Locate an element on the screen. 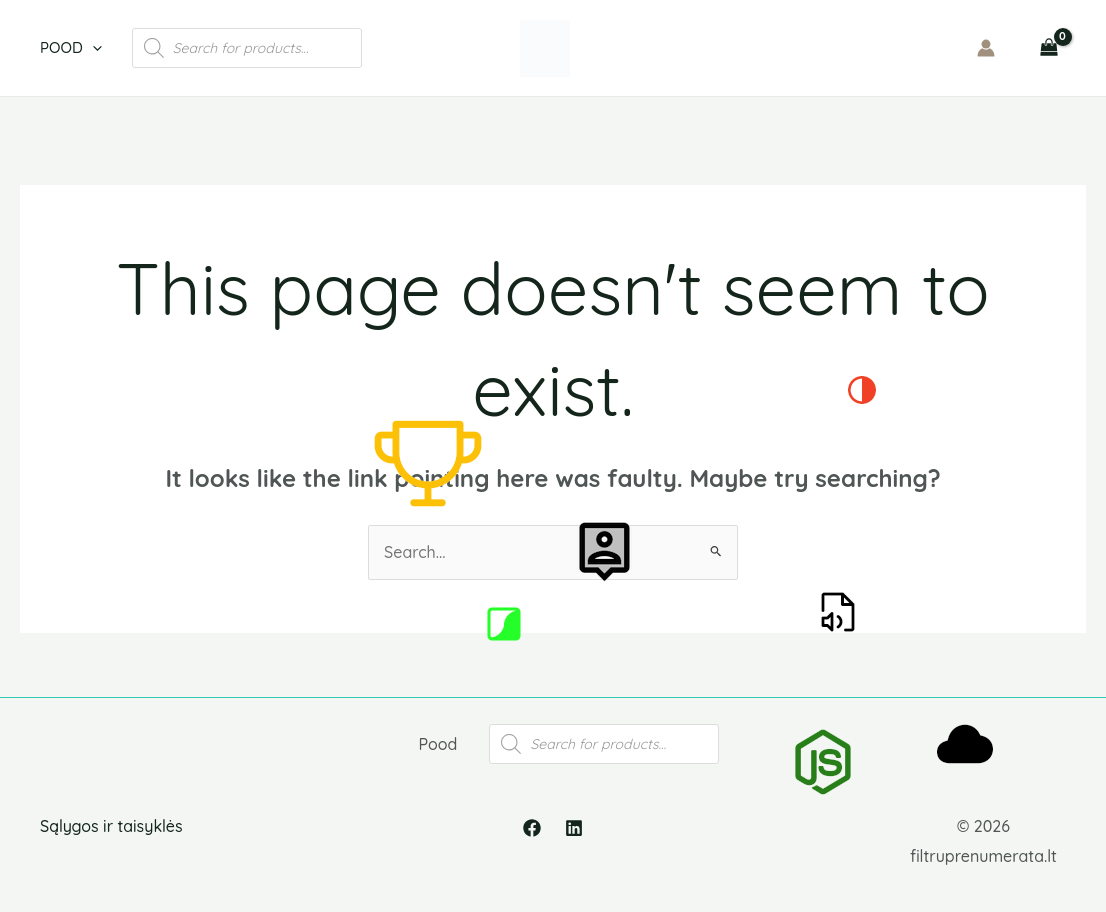 Image resolution: width=1106 pixels, height=912 pixels. open an audio file is located at coordinates (838, 612).